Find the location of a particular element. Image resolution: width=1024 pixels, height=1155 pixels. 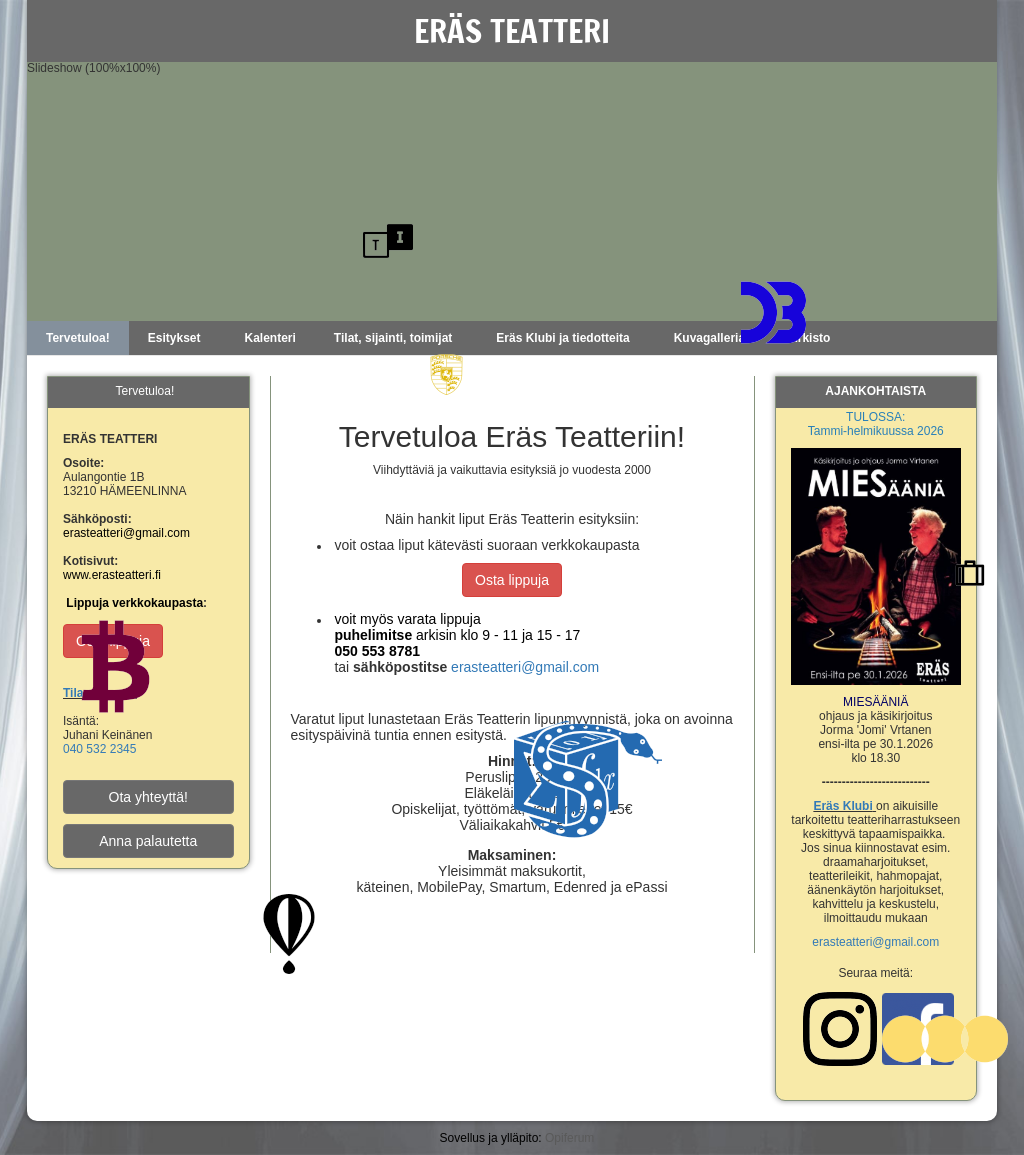

sympy python library logo is located at coordinates (588, 779).